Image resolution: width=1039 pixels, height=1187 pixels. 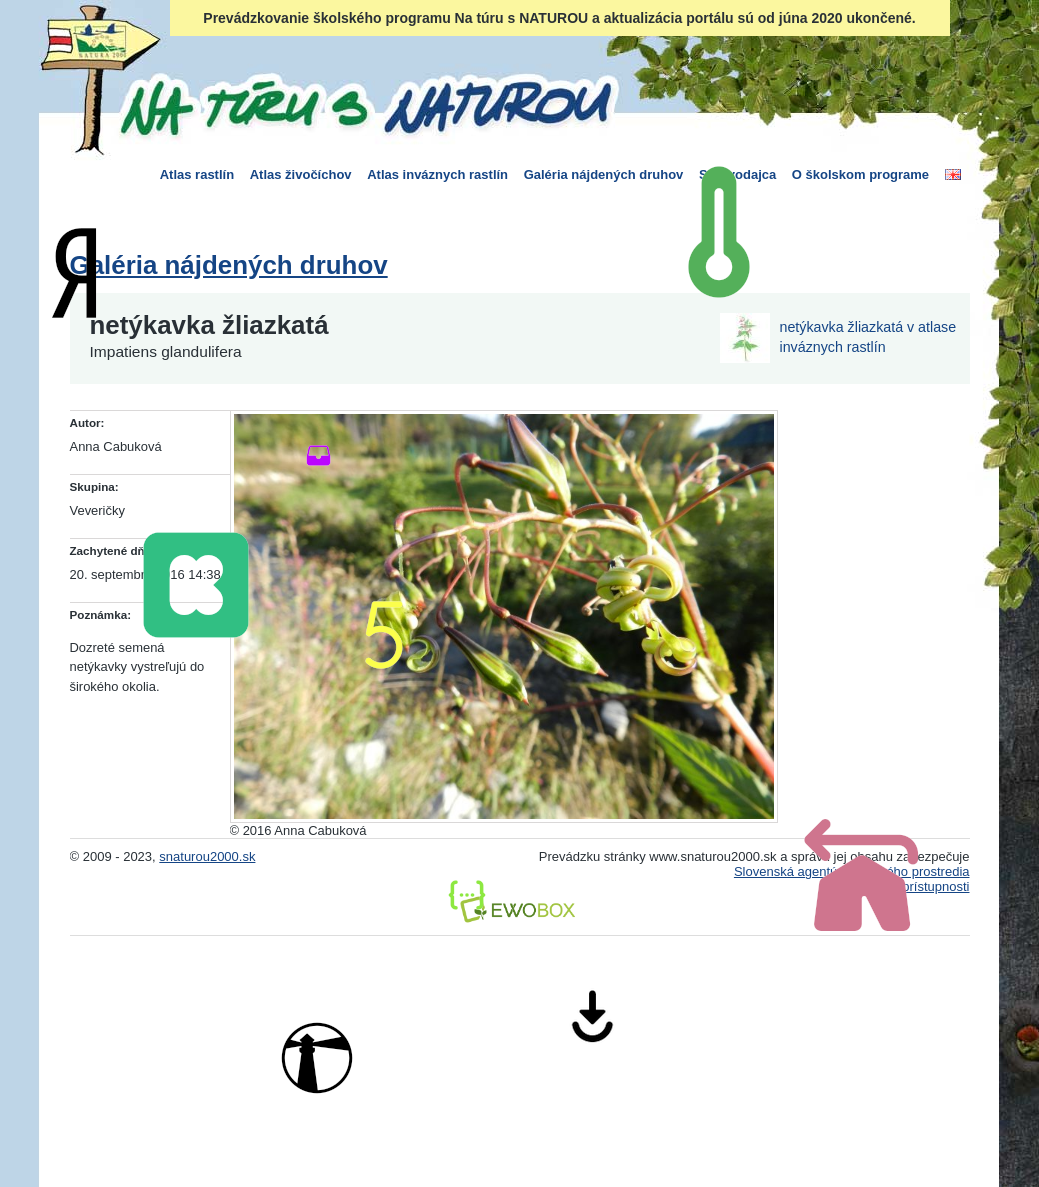 I want to click on indicates the number five in a list or sequence, so click(x=384, y=635).